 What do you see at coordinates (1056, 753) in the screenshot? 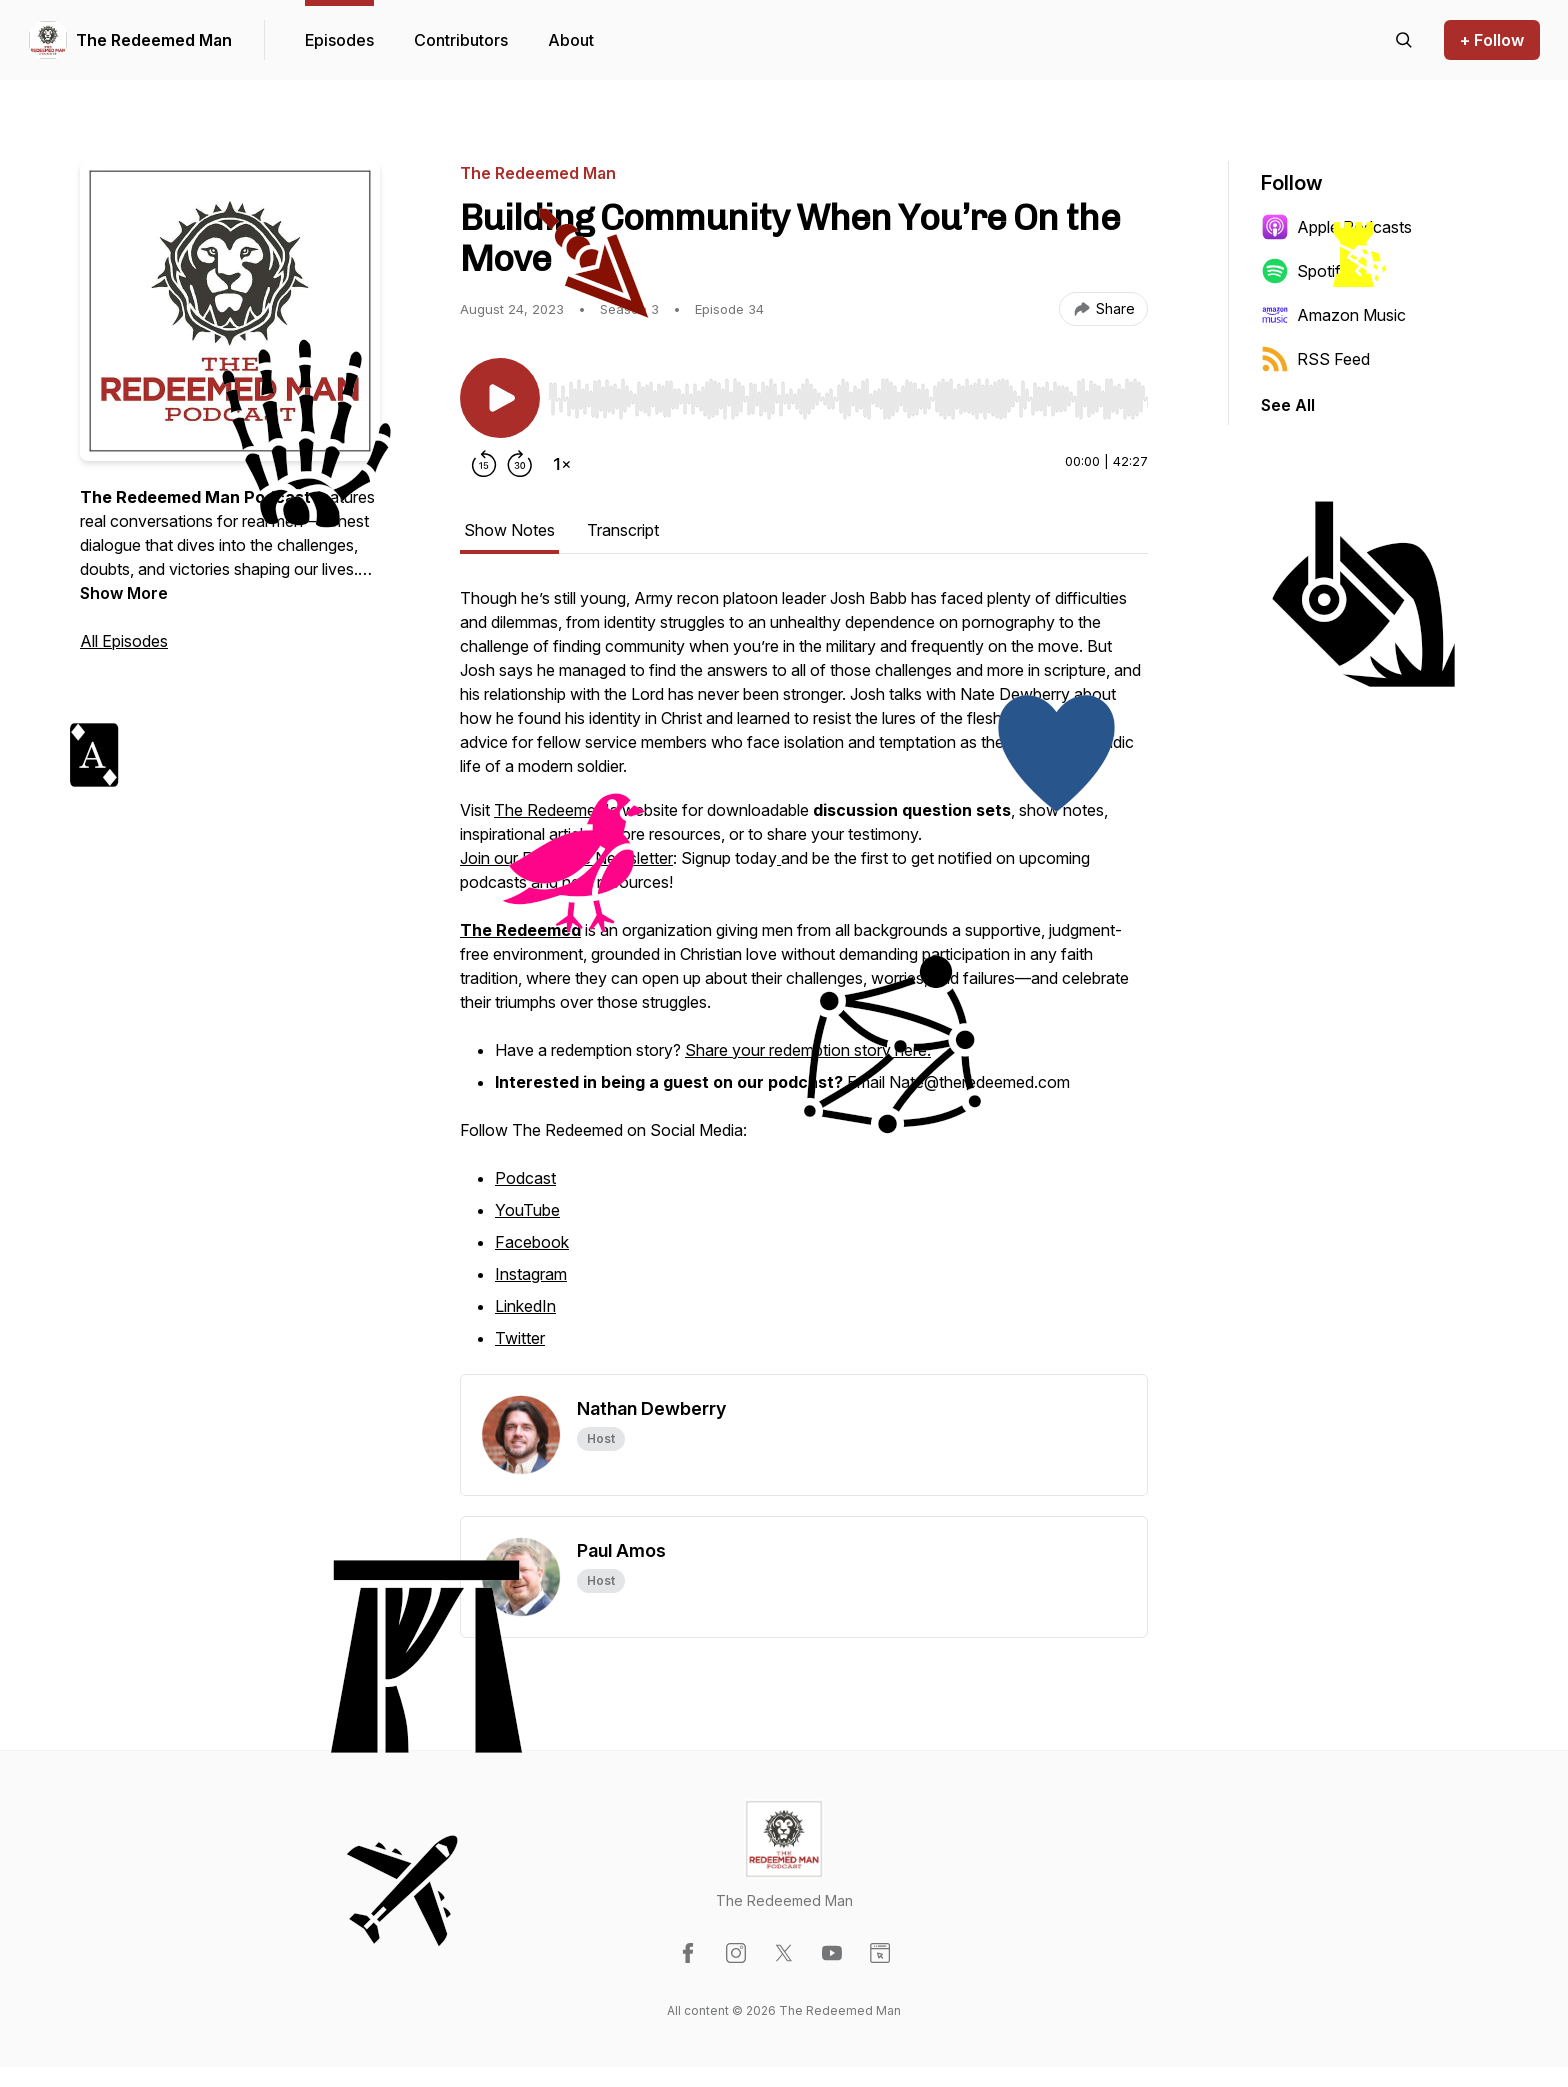
I see `add to favorites` at bounding box center [1056, 753].